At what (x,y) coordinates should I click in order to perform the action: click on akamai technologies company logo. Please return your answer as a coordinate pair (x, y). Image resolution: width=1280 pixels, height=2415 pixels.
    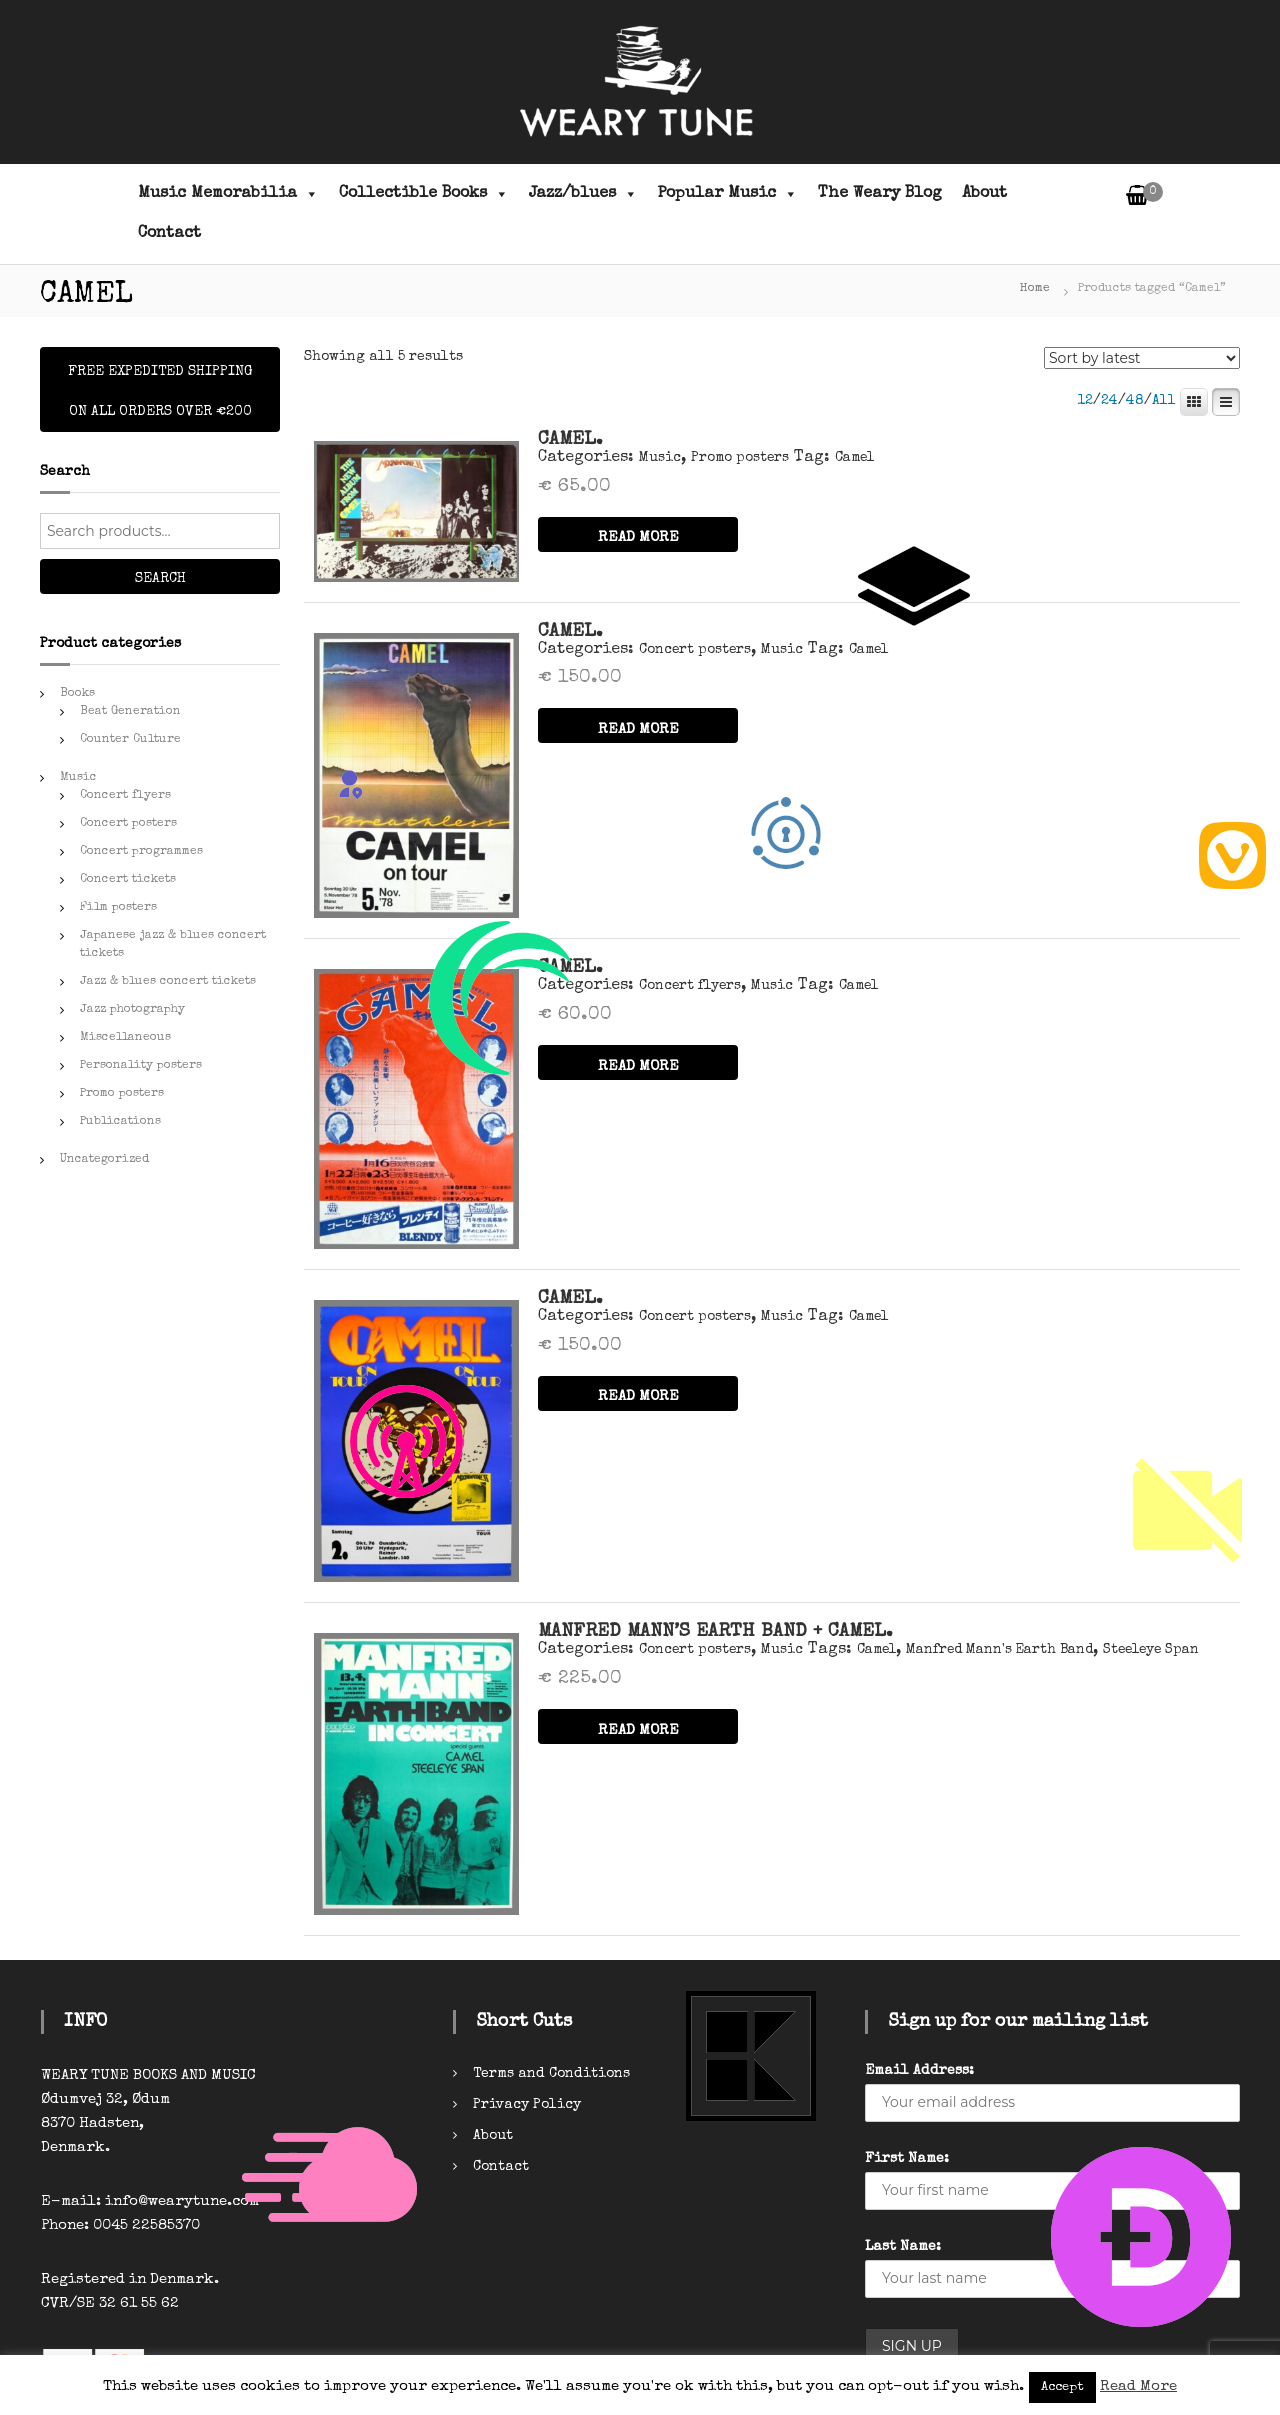
    Looking at the image, I should click on (500, 998).